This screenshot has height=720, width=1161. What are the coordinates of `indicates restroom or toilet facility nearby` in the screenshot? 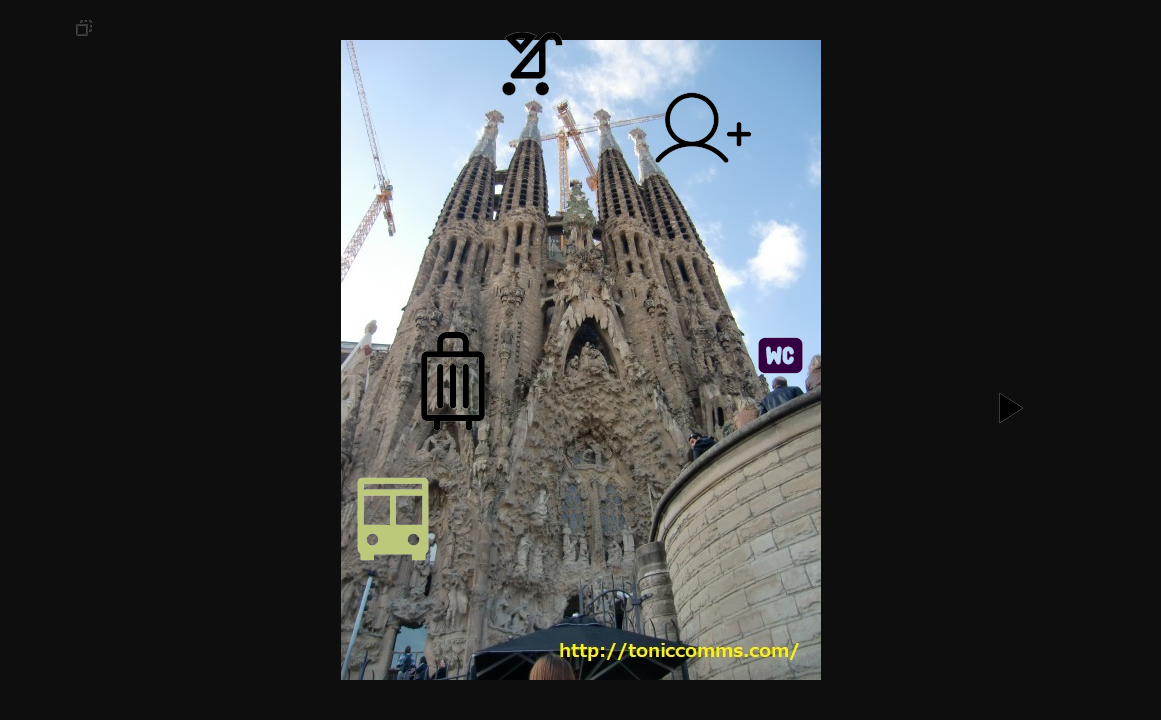 It's located at (780, 355).